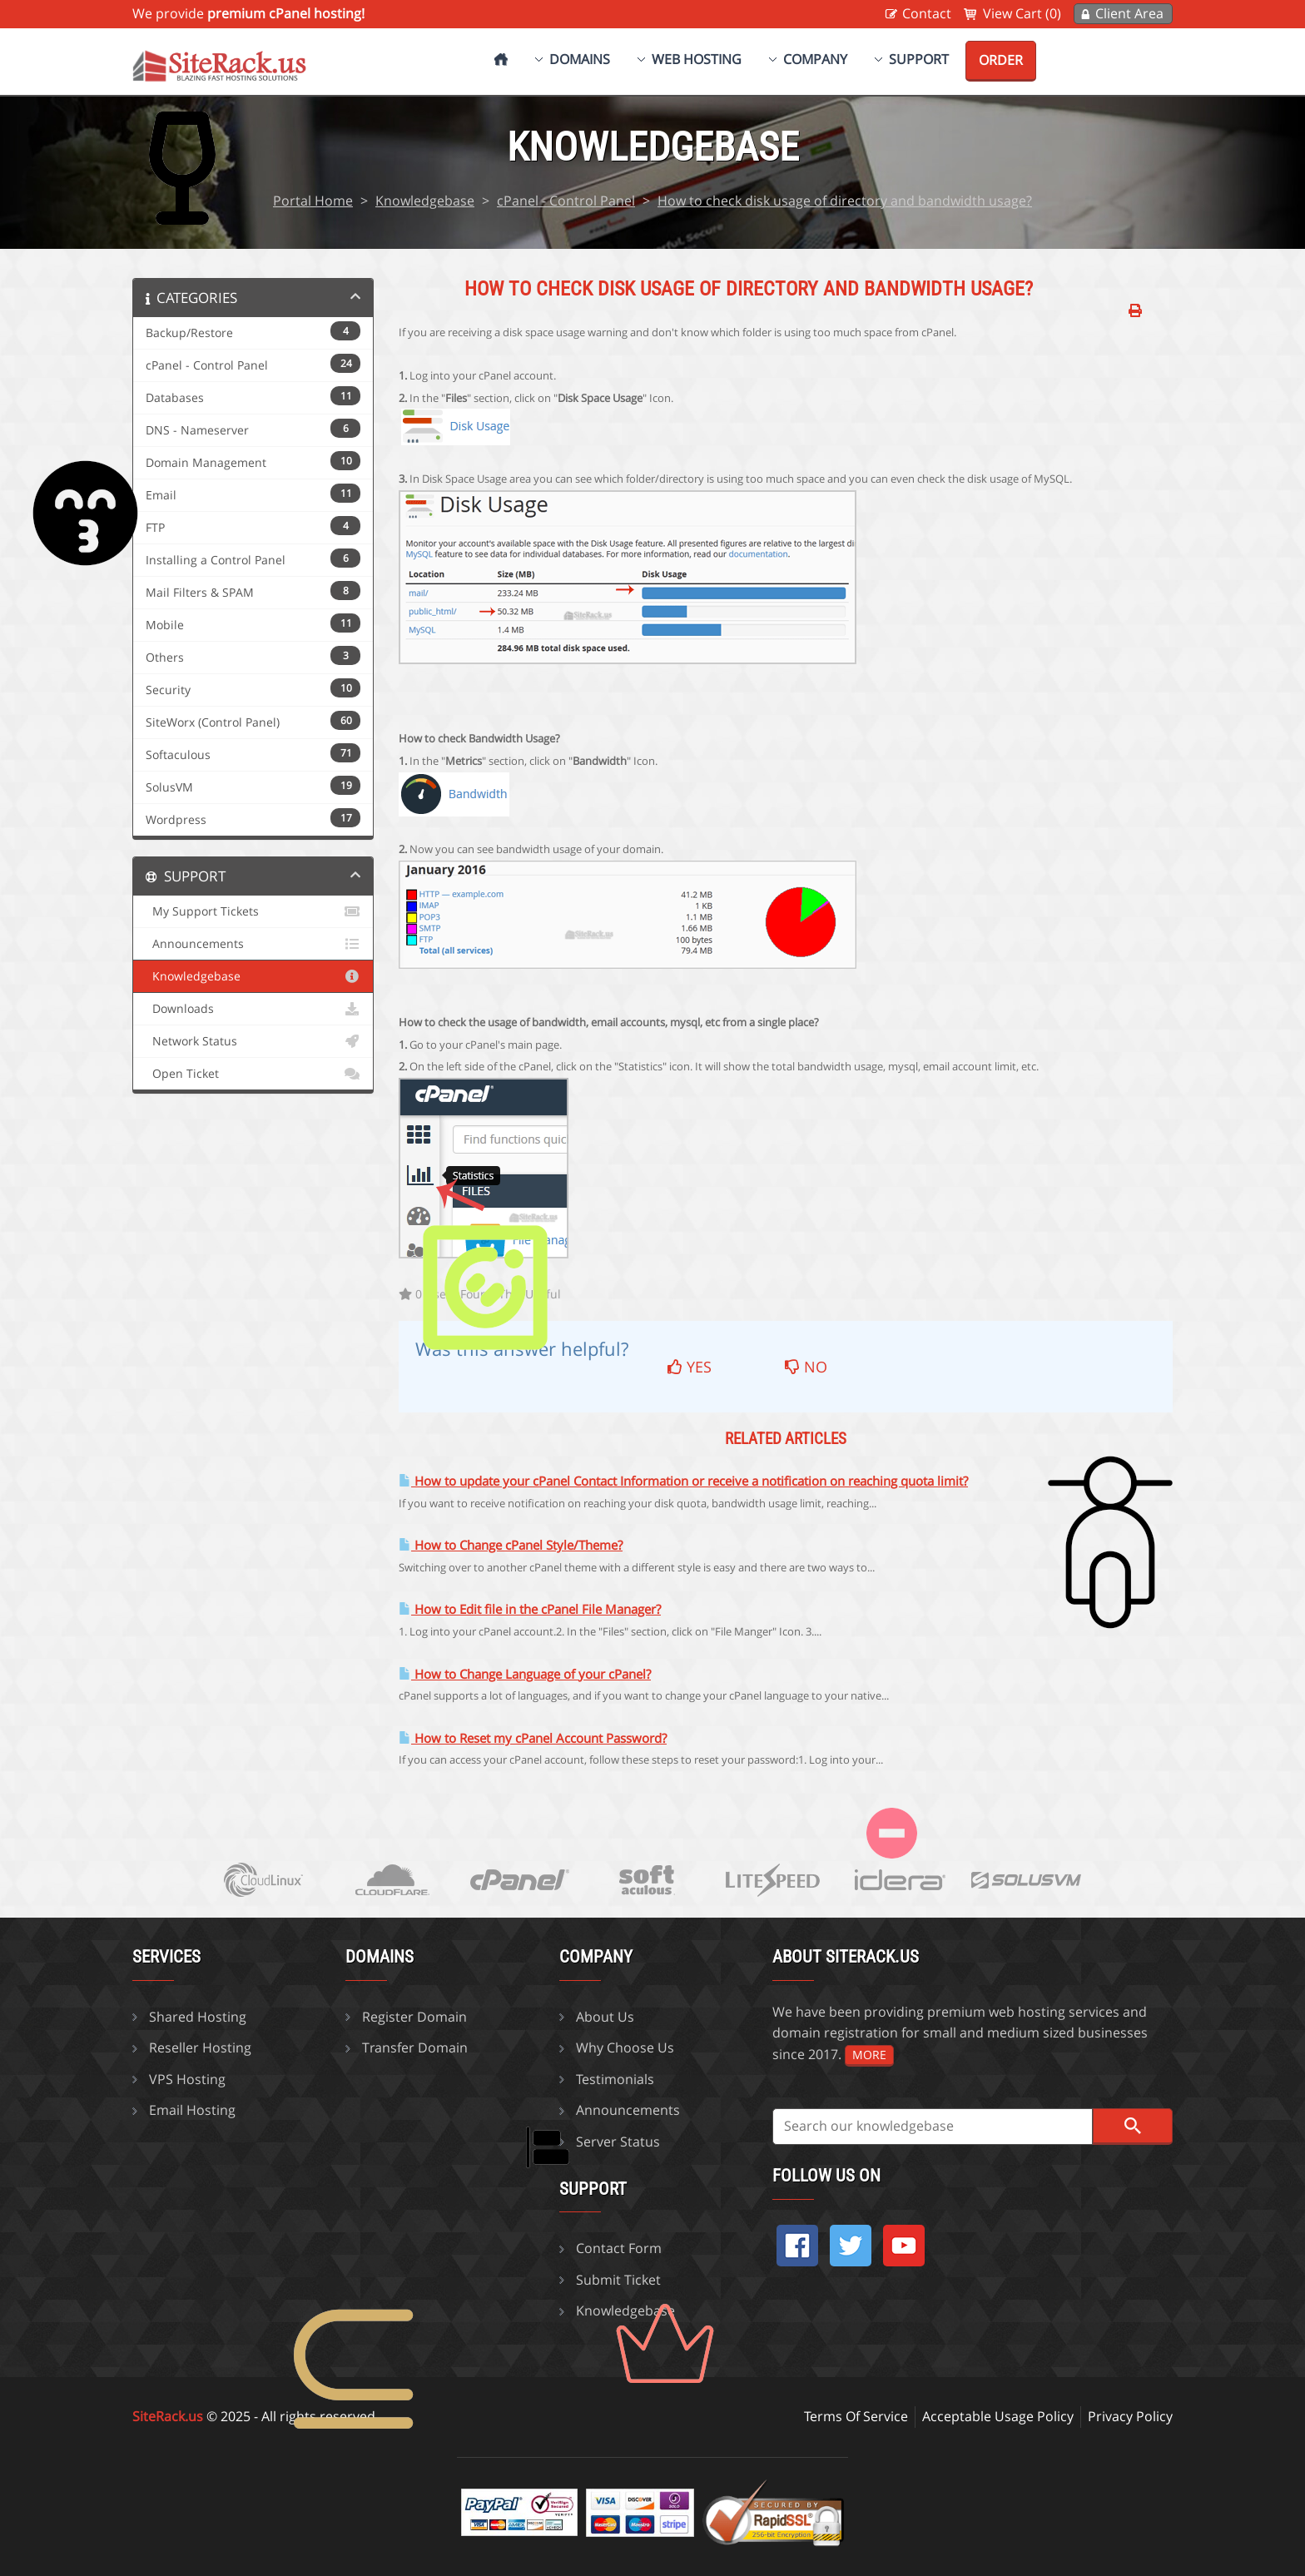 The height and width of the screenshot is (2576, 1305). Describe the element at coordinates (1110, 1542) in the screenshot. I see `select moped or scooter delivery option` at that location.